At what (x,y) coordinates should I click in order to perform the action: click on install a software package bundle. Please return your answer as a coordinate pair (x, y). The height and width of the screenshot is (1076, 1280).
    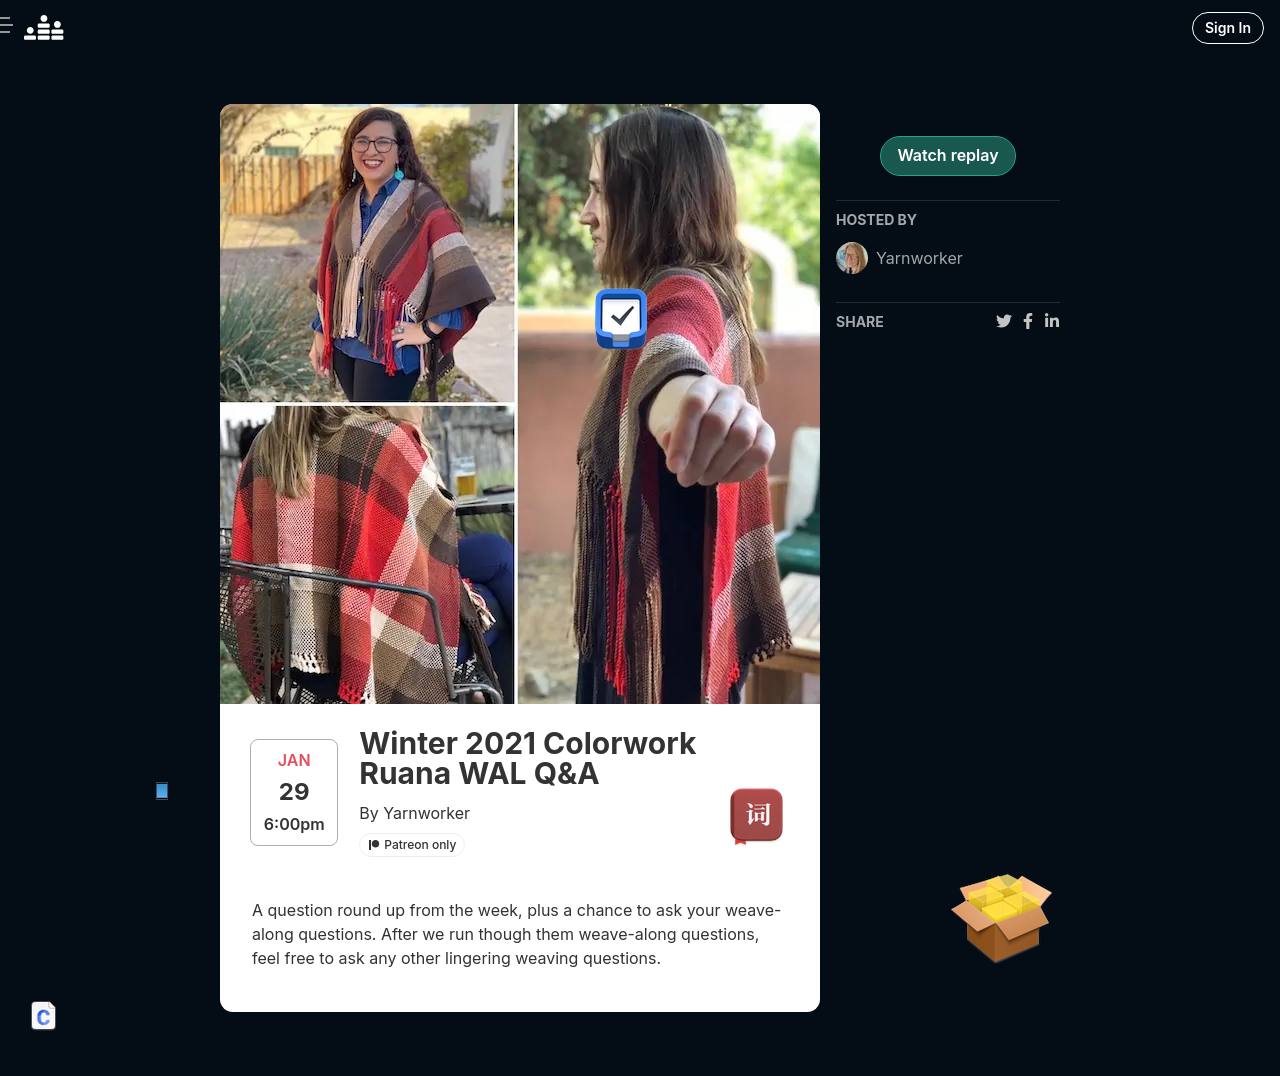
    Looking at the image, I should click on (1003, 917).